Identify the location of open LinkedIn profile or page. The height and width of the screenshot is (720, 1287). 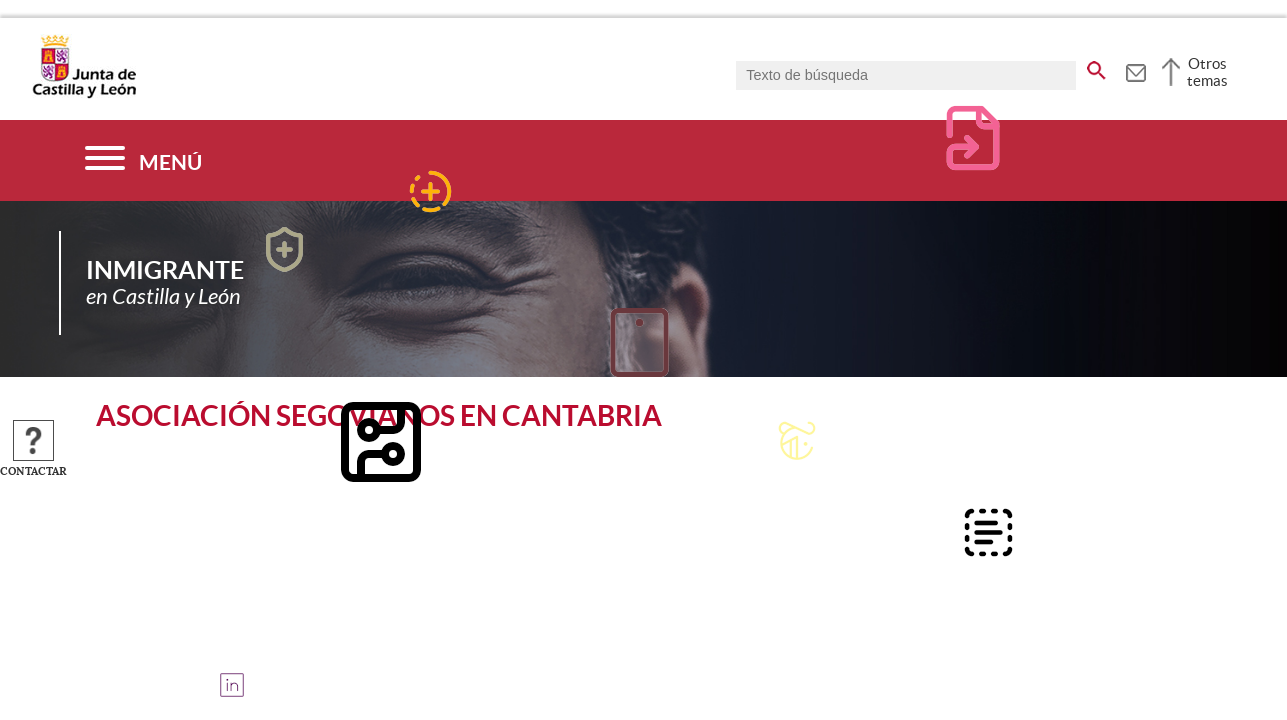
(232, 685).